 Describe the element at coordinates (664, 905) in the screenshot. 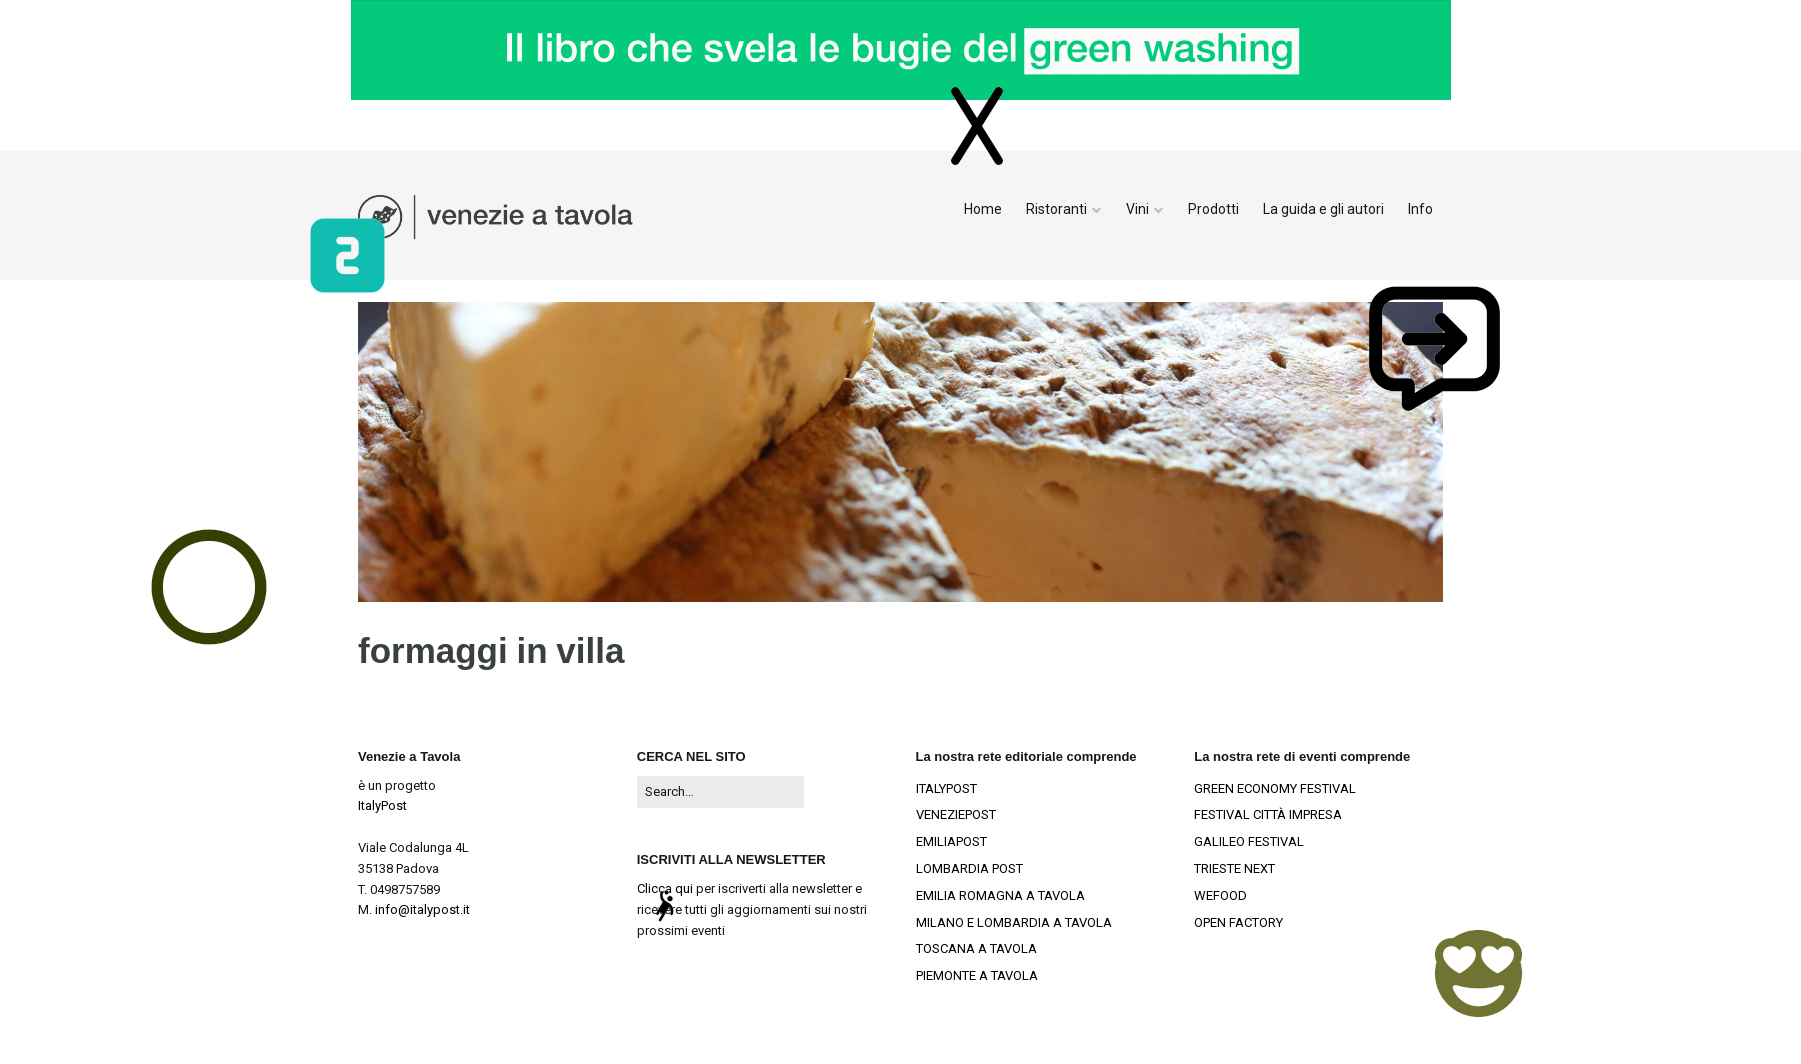

I see `access handball sports content` at that location.